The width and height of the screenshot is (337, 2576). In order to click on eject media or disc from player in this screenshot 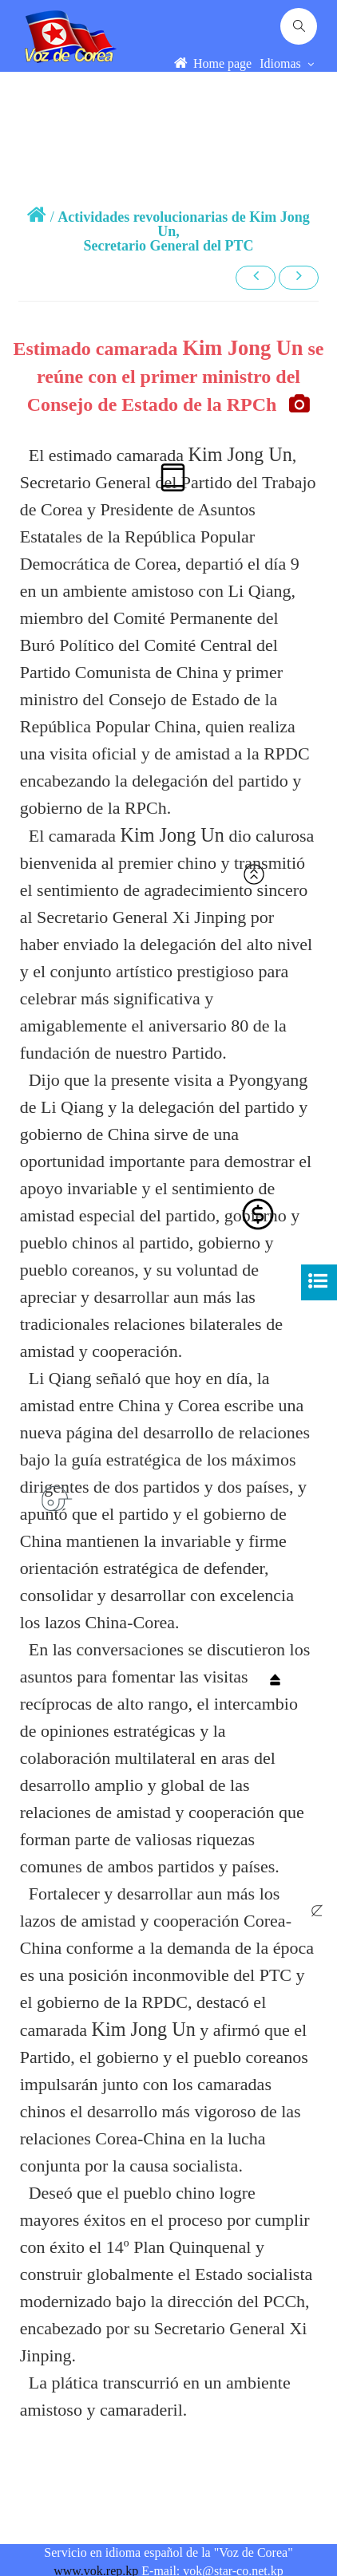, I will do `click(275, 1679)`.